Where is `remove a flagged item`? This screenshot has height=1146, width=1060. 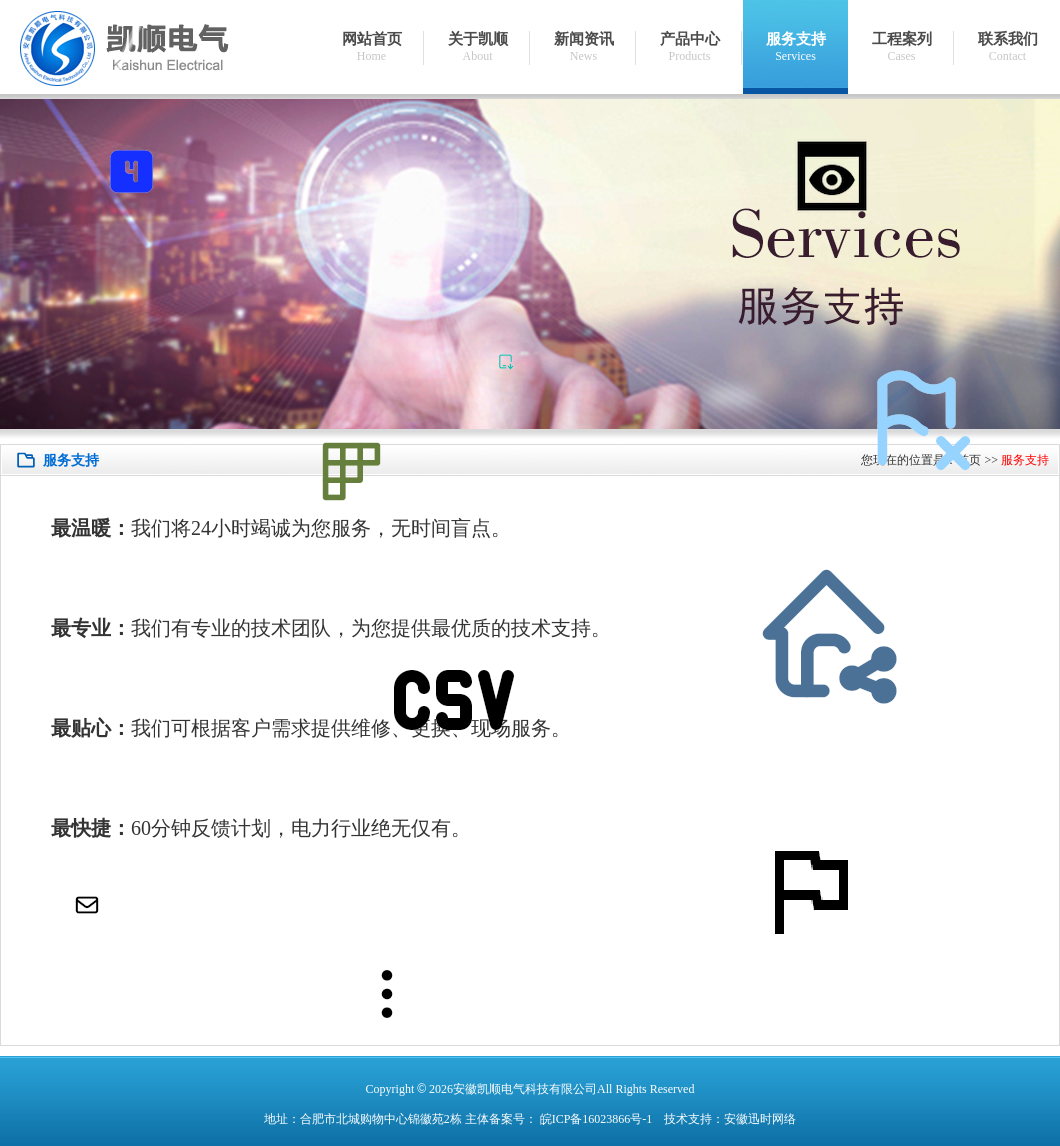 remove a flagged item is located at coordinates (916, 416).